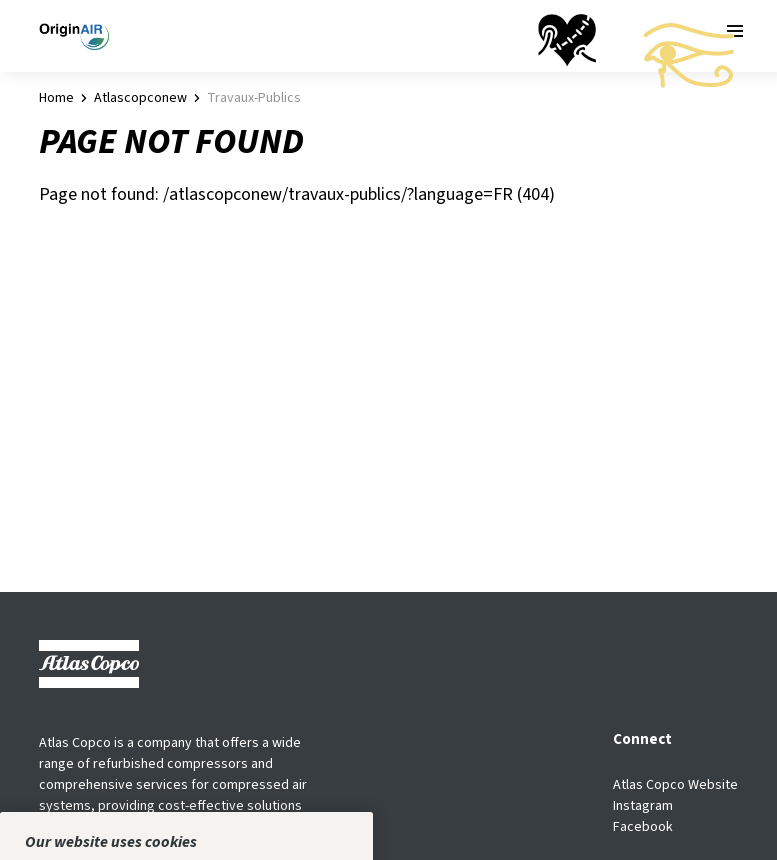  What do you see at coordinates (689, 54) in the screenshot?
I see `access Egyptian or mythology-themed content` at bounding box center [689, 54].